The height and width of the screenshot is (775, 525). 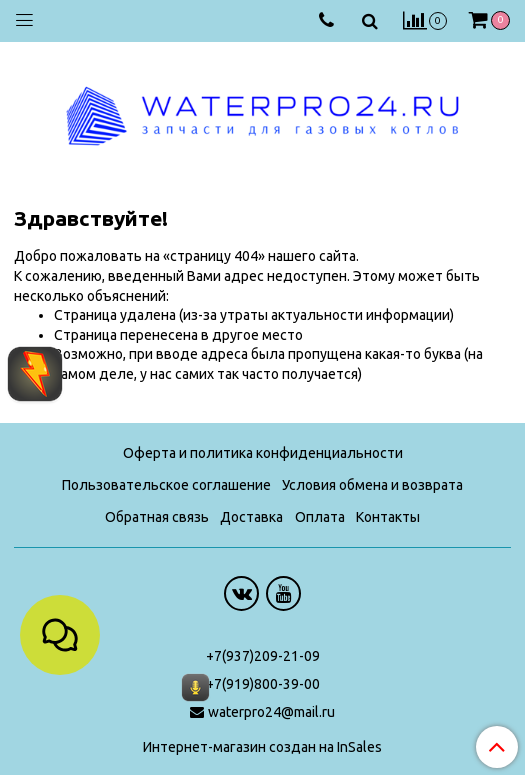 I want to click on launch rvgl racing game, so click(x=35, y=374).